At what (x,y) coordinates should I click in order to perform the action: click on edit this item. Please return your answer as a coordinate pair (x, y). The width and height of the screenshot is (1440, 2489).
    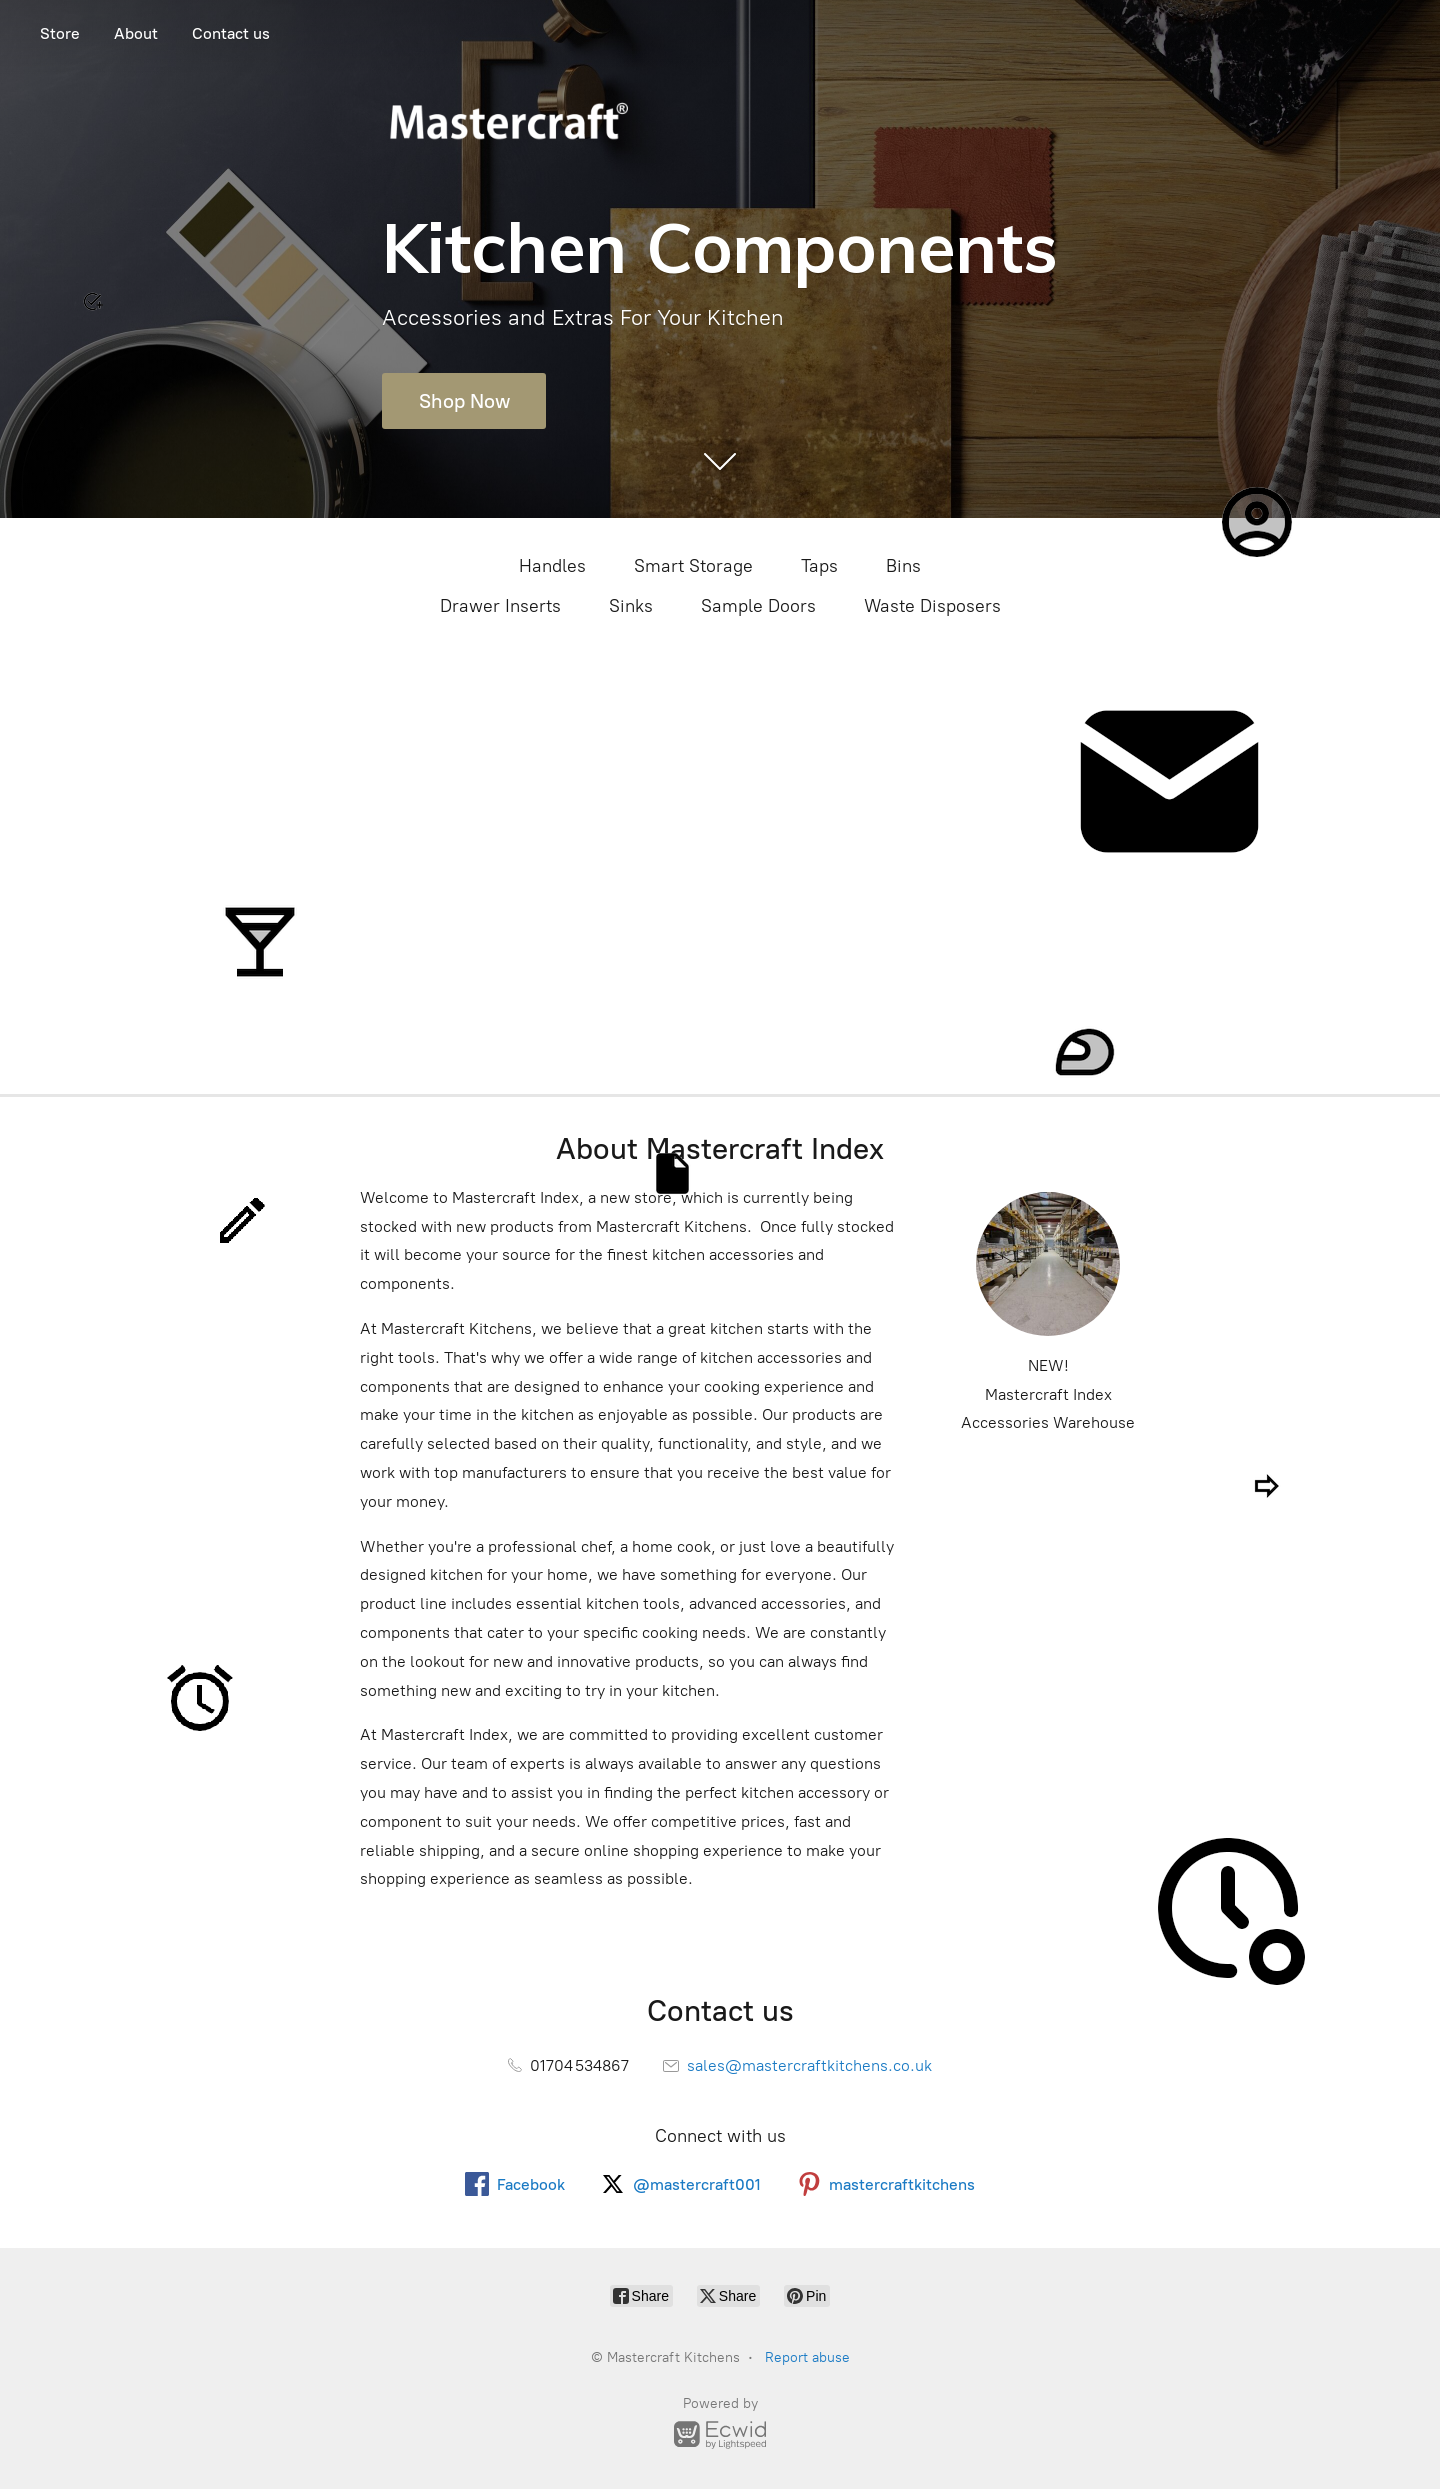
    Looking at the image, I should click on (242, 1220).